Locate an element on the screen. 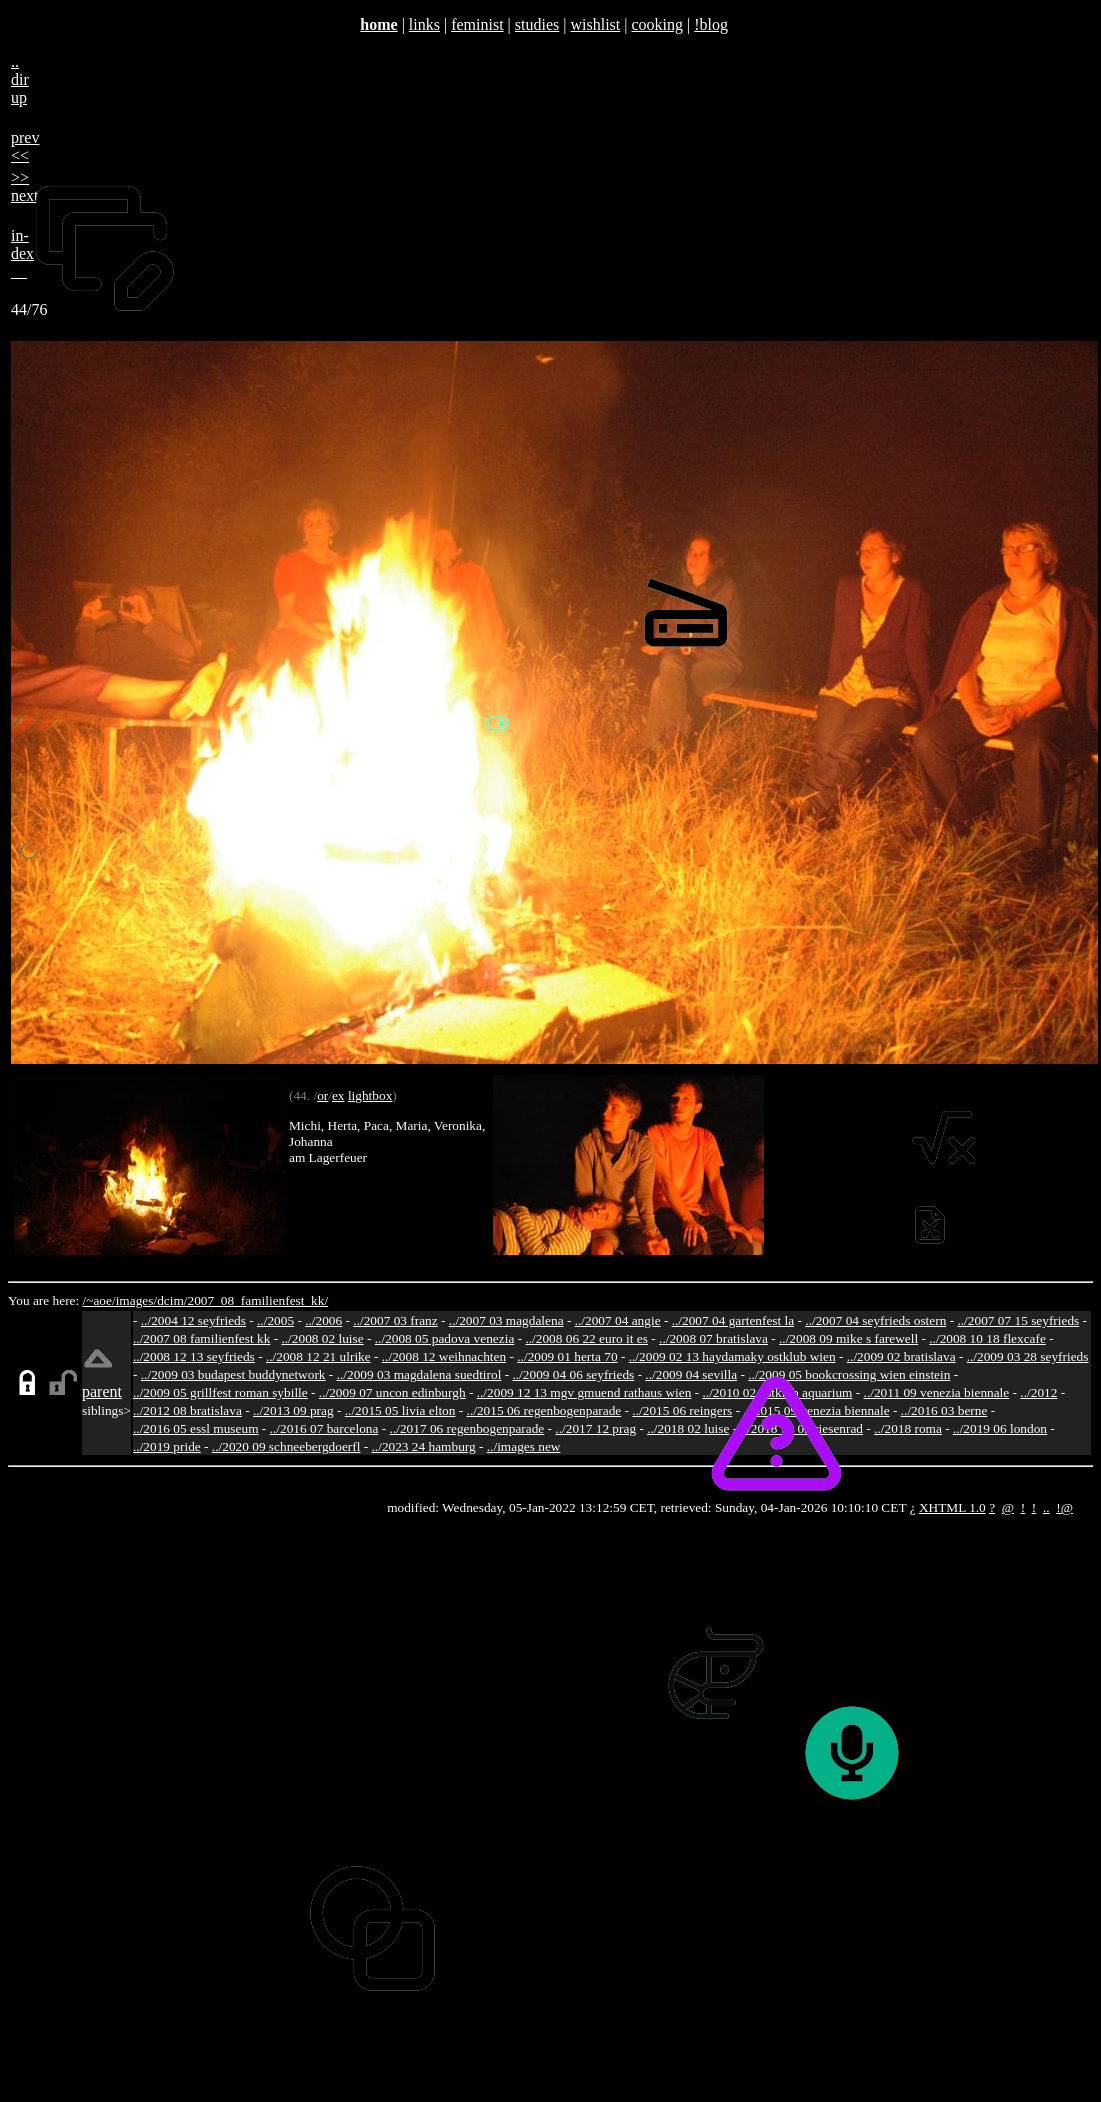 The image size is (1101, 2102). toggle between circular and square shape options is located at coordinates (372, 1928).